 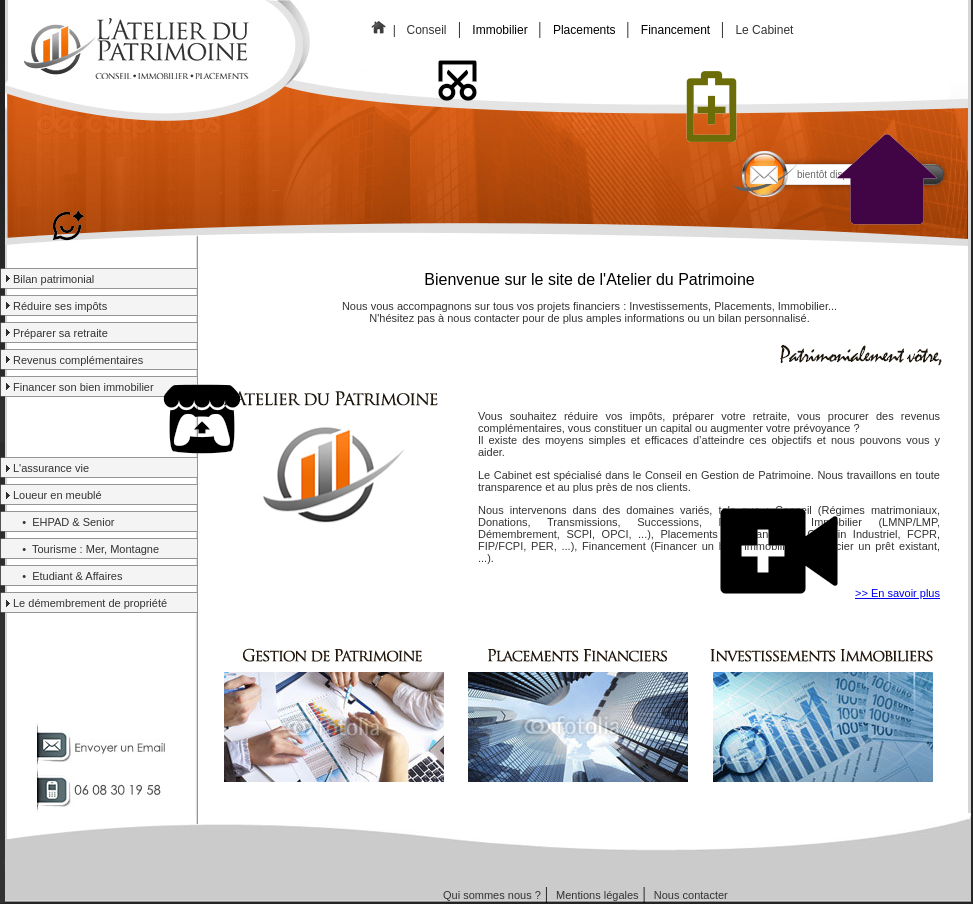 What do you see at coordinates (457, 79) in the screenshot?
I see `capture a screenshot` at bounding box center [457, 79].